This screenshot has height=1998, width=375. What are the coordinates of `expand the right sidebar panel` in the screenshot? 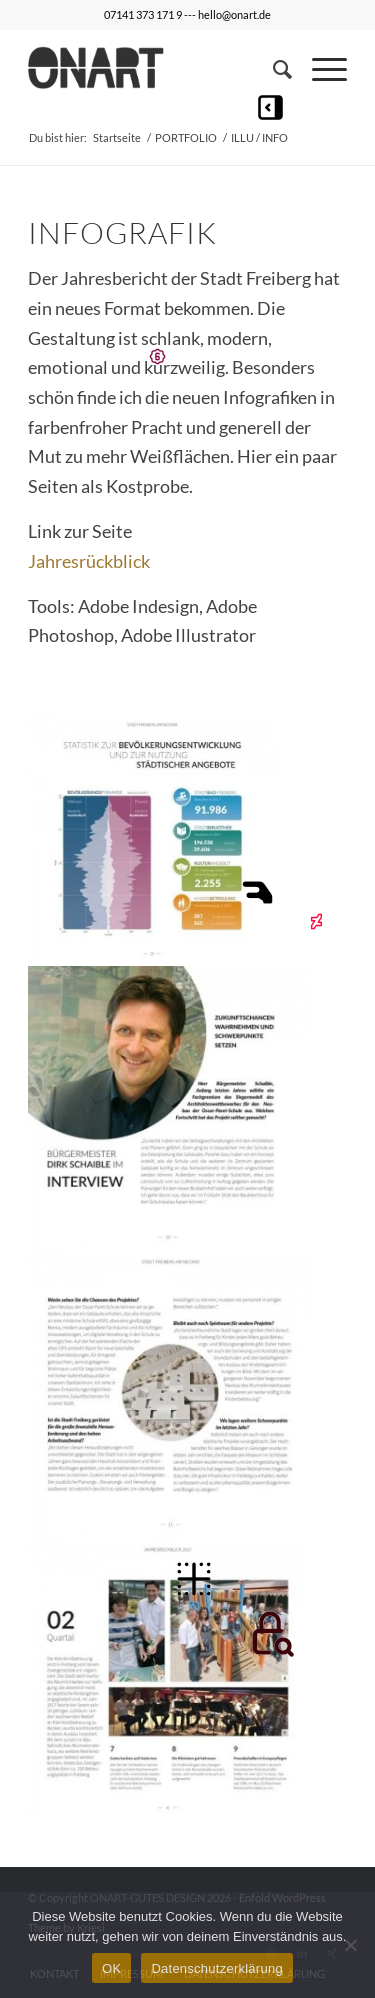 It's located at (270, 107).